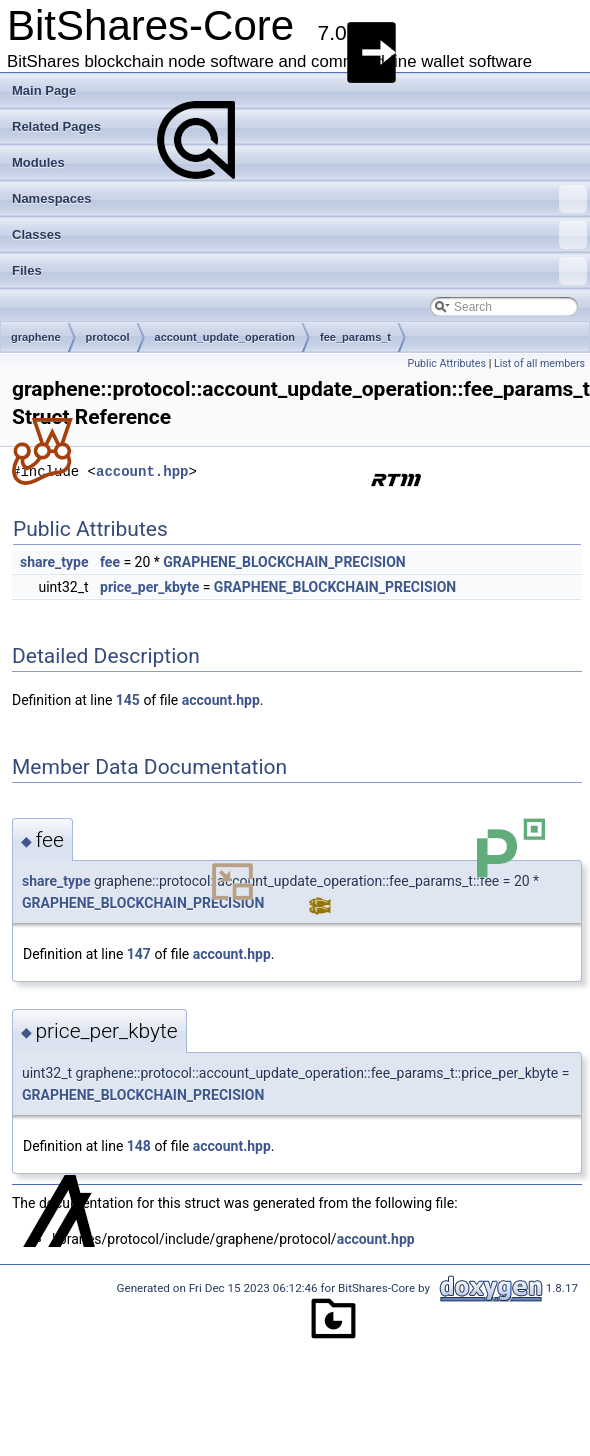  Describe the element at coordinates (333, 1318) in the screenshot. I see `access analytics or reports folder` at that location.